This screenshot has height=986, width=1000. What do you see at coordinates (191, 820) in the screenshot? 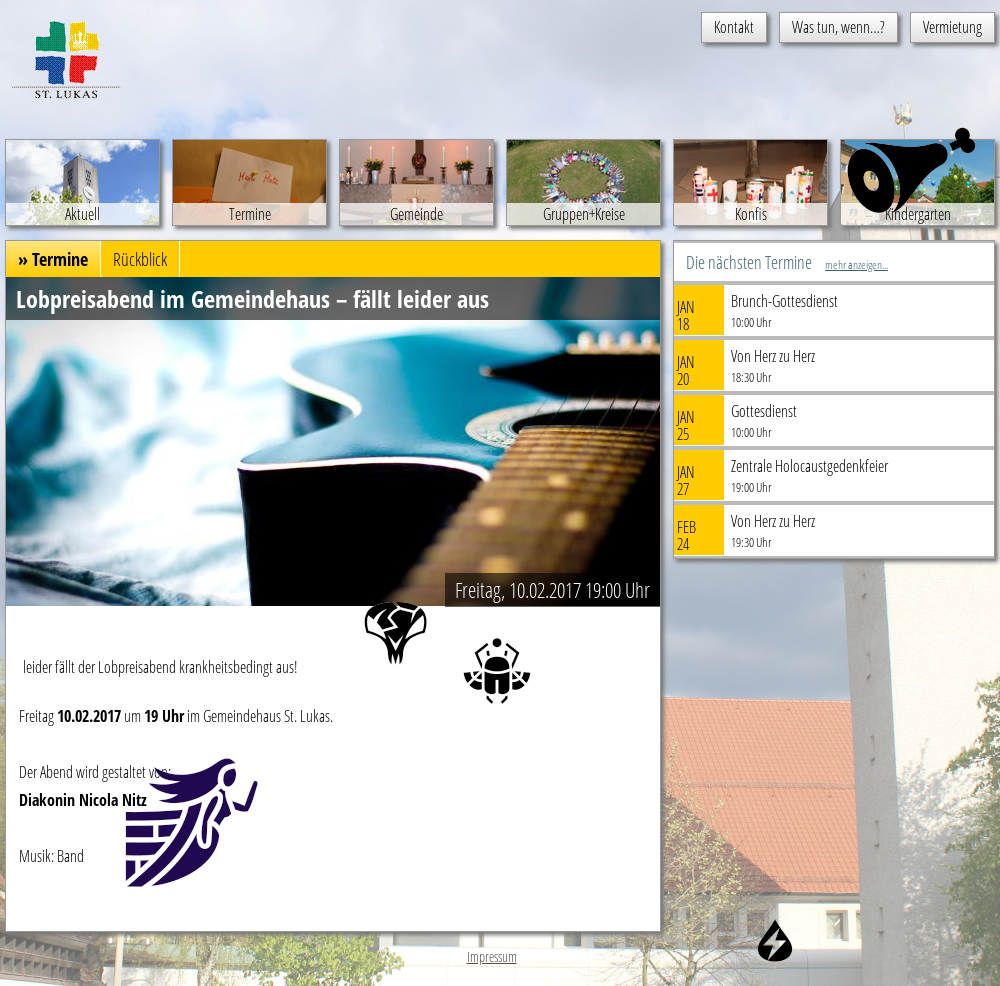
I see `represents a leader or prominent figure in a game` at bounding box center [191, 820].